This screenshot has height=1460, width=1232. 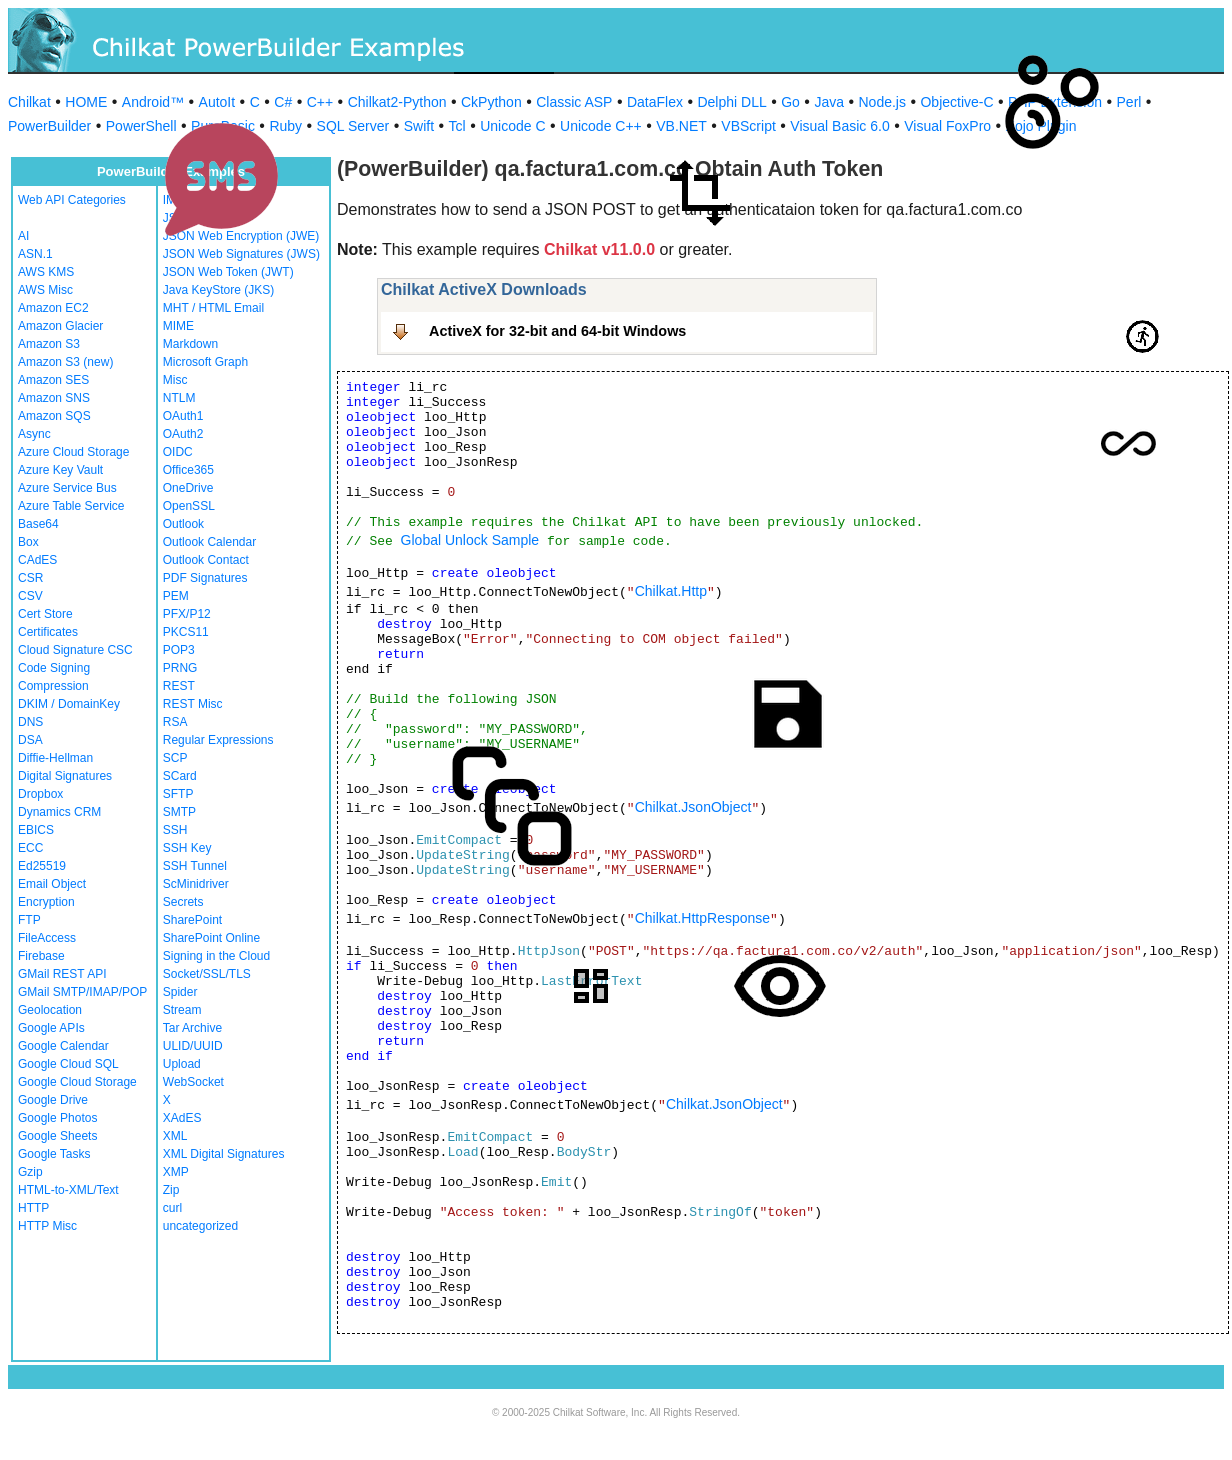 What do you see at coordinates (1128, 443) in the screenshot?
I see `indicates unlimited or infinite capacity` at bounding box center [1128, 443].